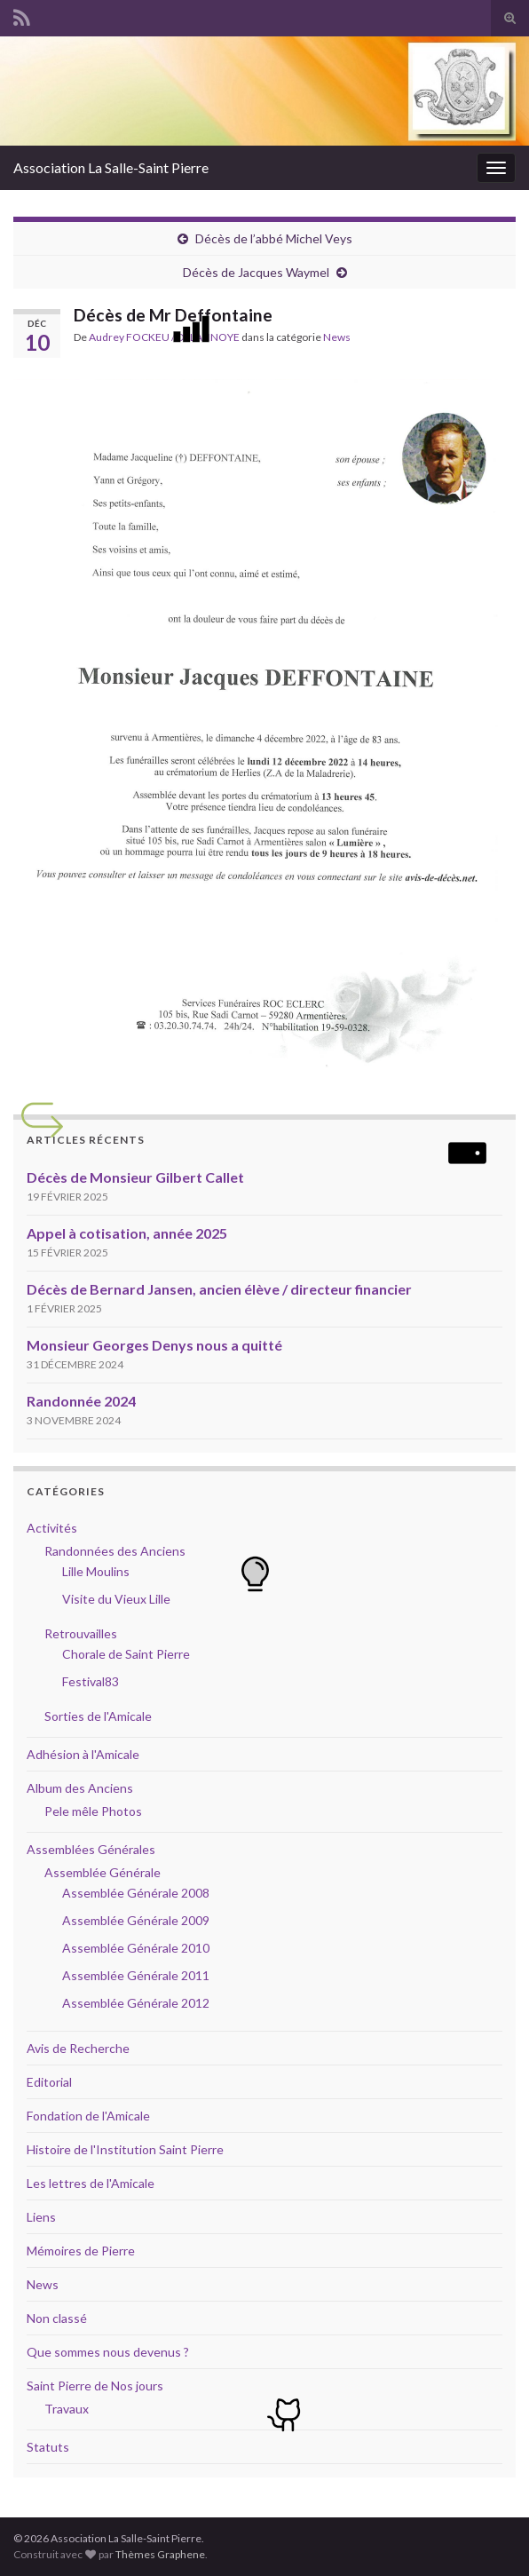 The image size is (529, 2576). I want to click on redo or repeat last action, so click(42, 1118).